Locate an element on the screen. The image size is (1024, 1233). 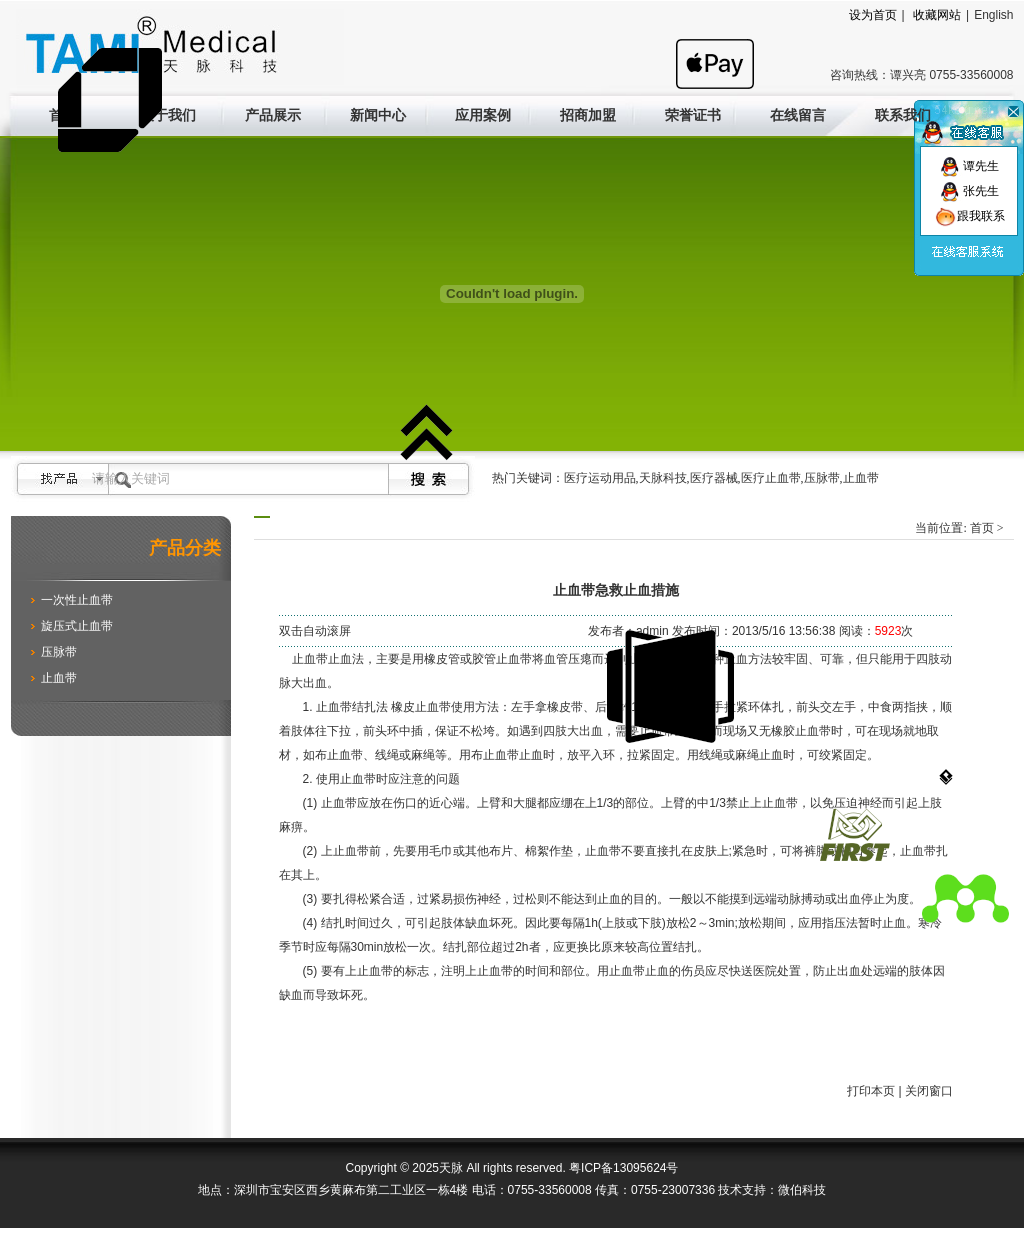
open Visual Paradigm application is located at coordinates (946, 777).